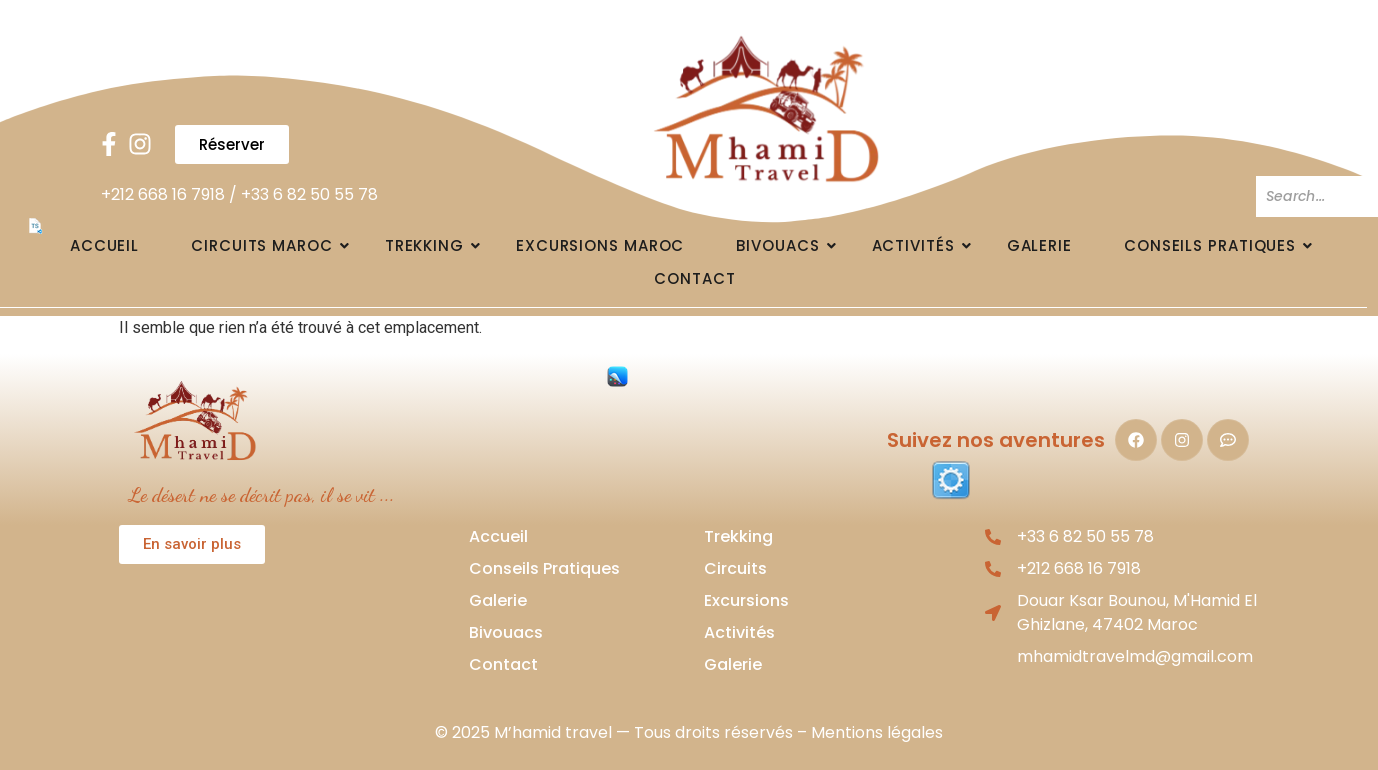 The width and height of the screenshot is (1378, 770). Describe the element at coordinates (617, 376) in the screenshot. I see `open CleanShot X screen capture app` at that location.